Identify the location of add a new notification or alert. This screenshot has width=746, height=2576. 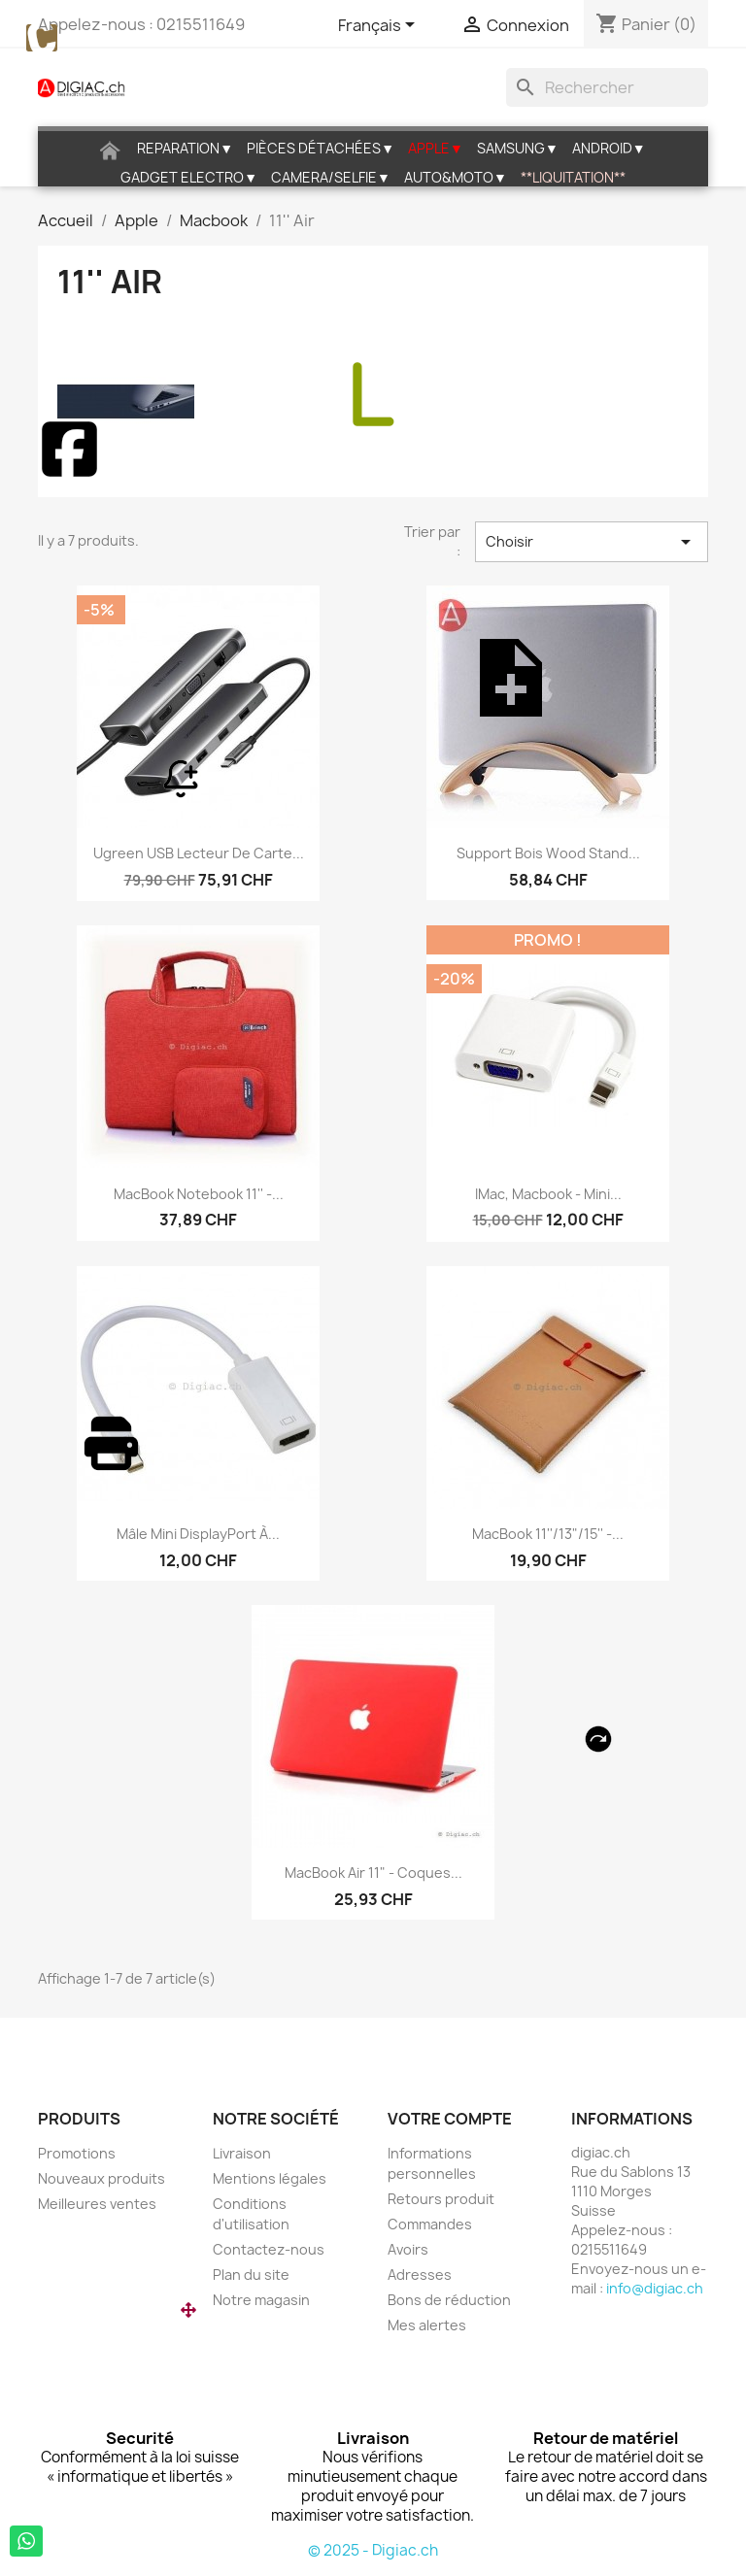
(181, 779).